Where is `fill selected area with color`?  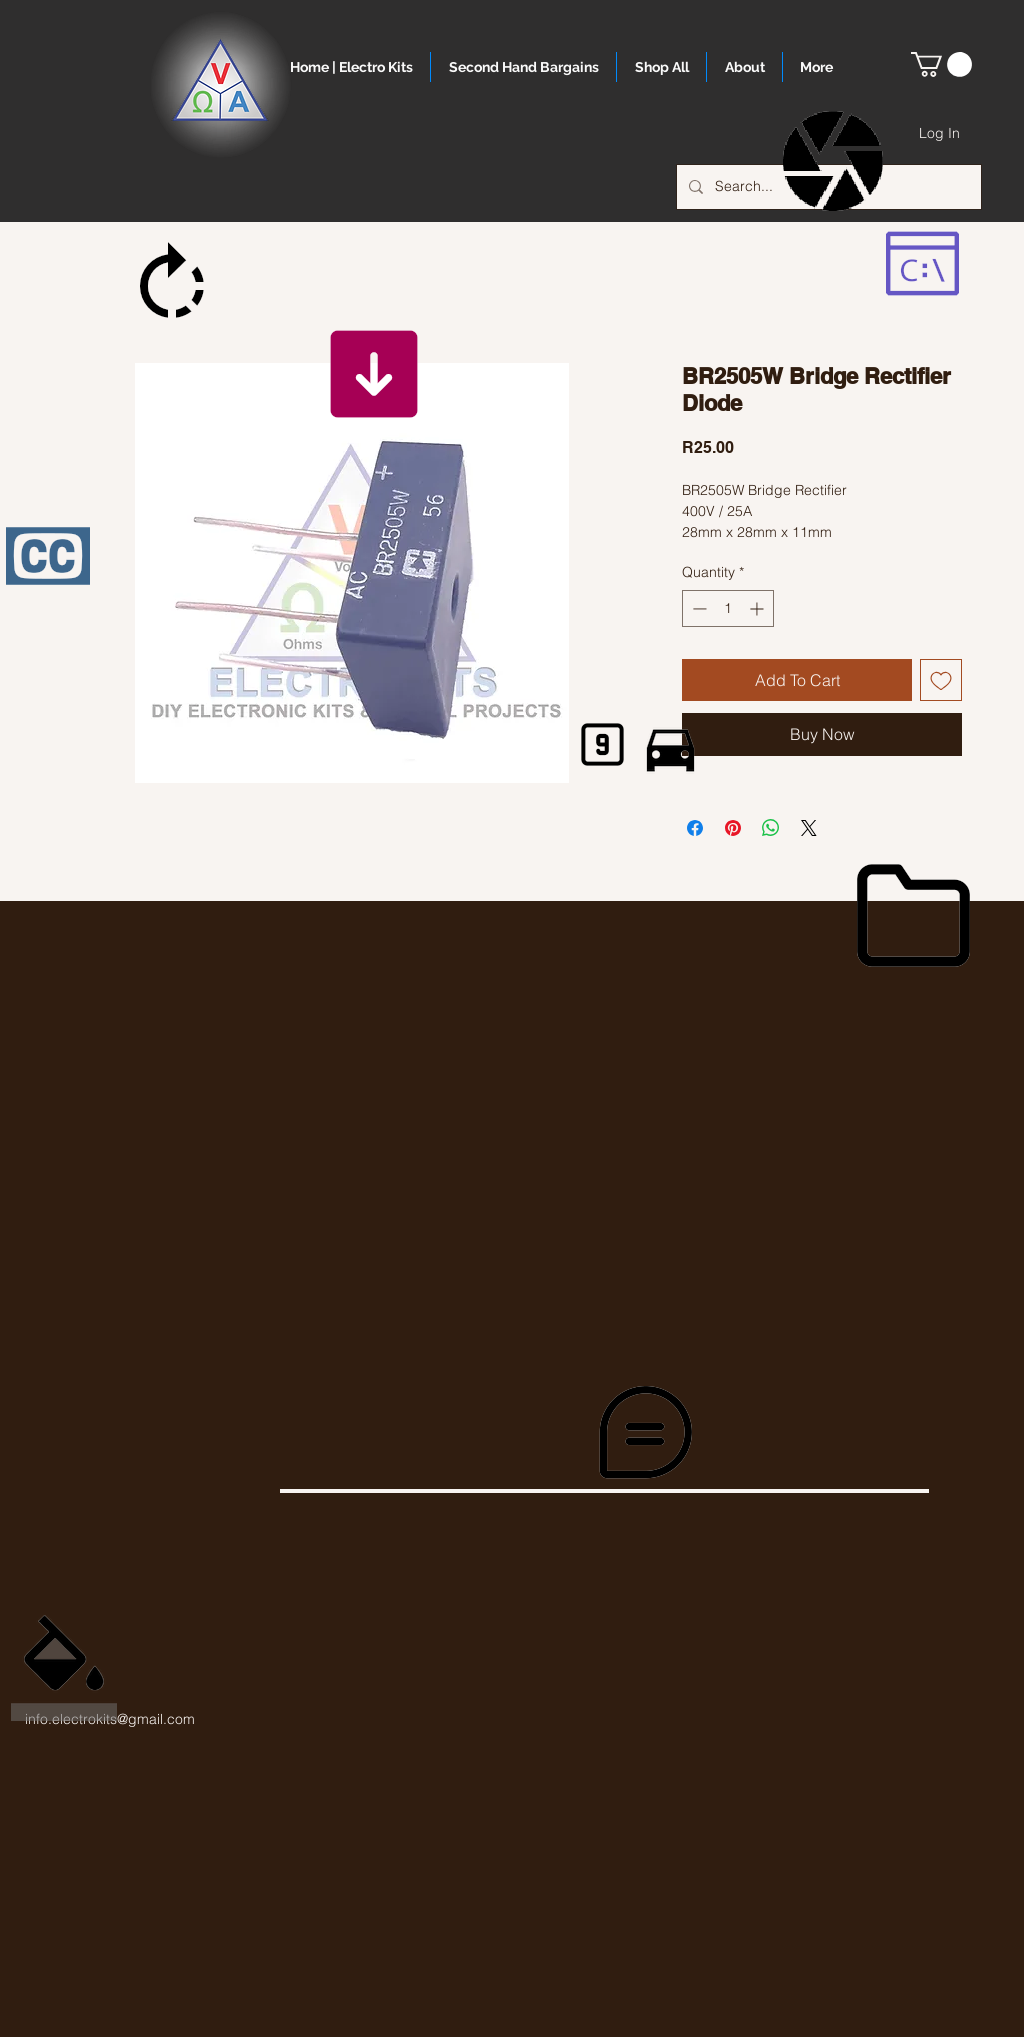 fill selected area with color is located at coordinates (64, 1668).